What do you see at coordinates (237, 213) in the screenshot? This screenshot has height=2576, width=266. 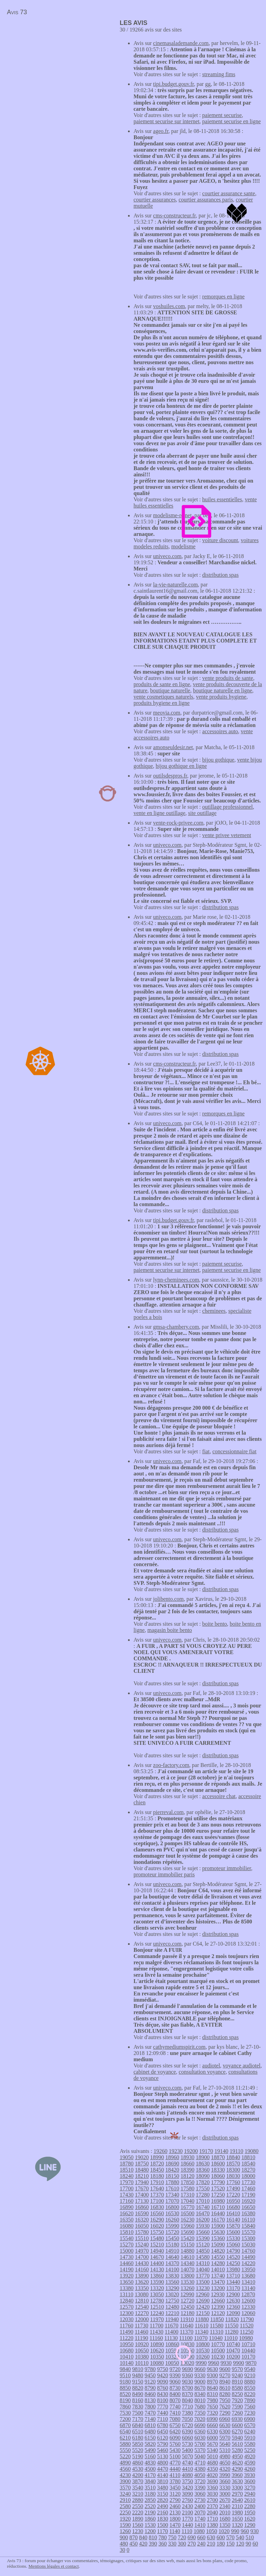 I see `bazel build system logo` at bounding box center [237, 213].